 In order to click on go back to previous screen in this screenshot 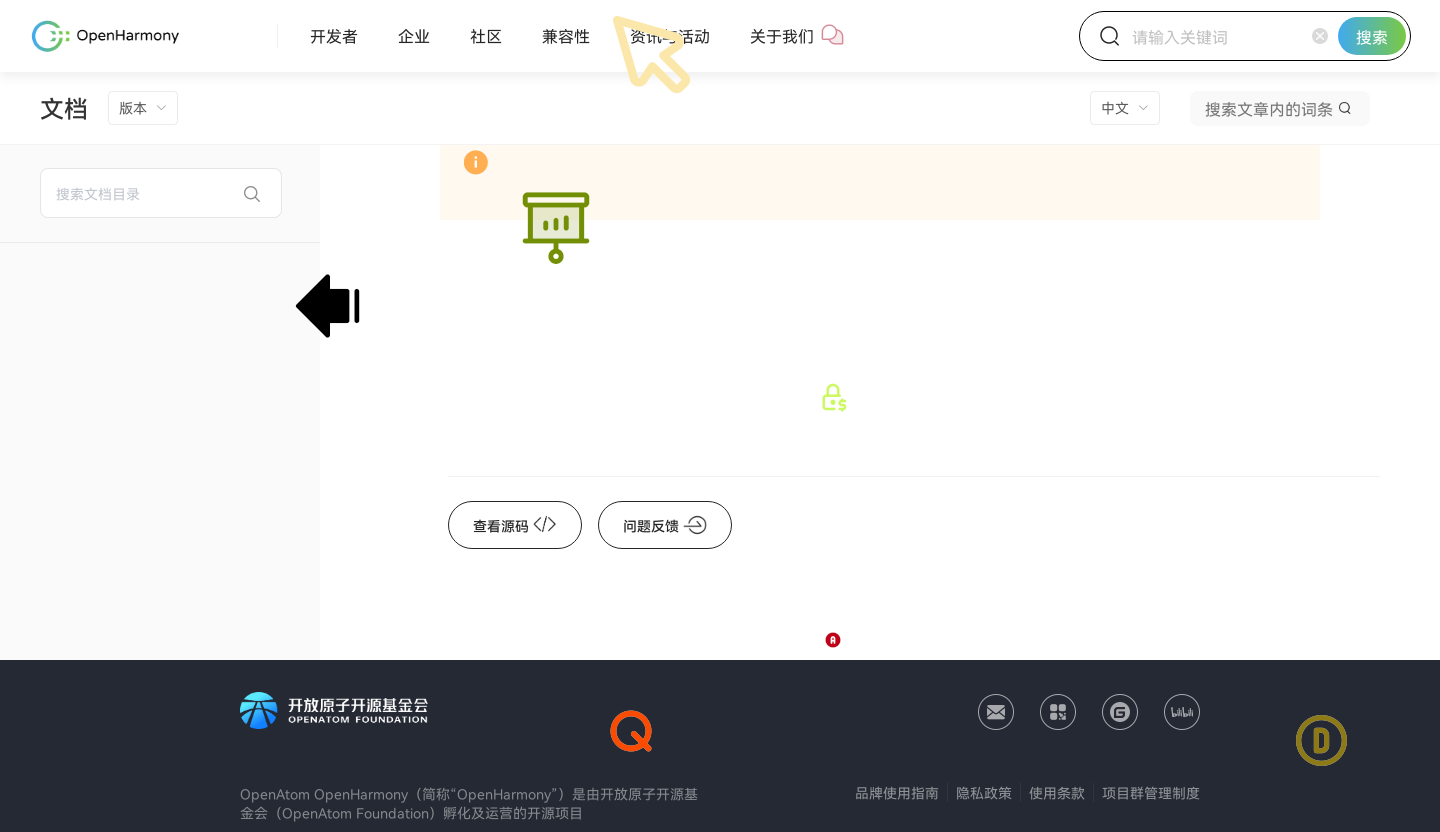, I will do `click(330, 306)`.